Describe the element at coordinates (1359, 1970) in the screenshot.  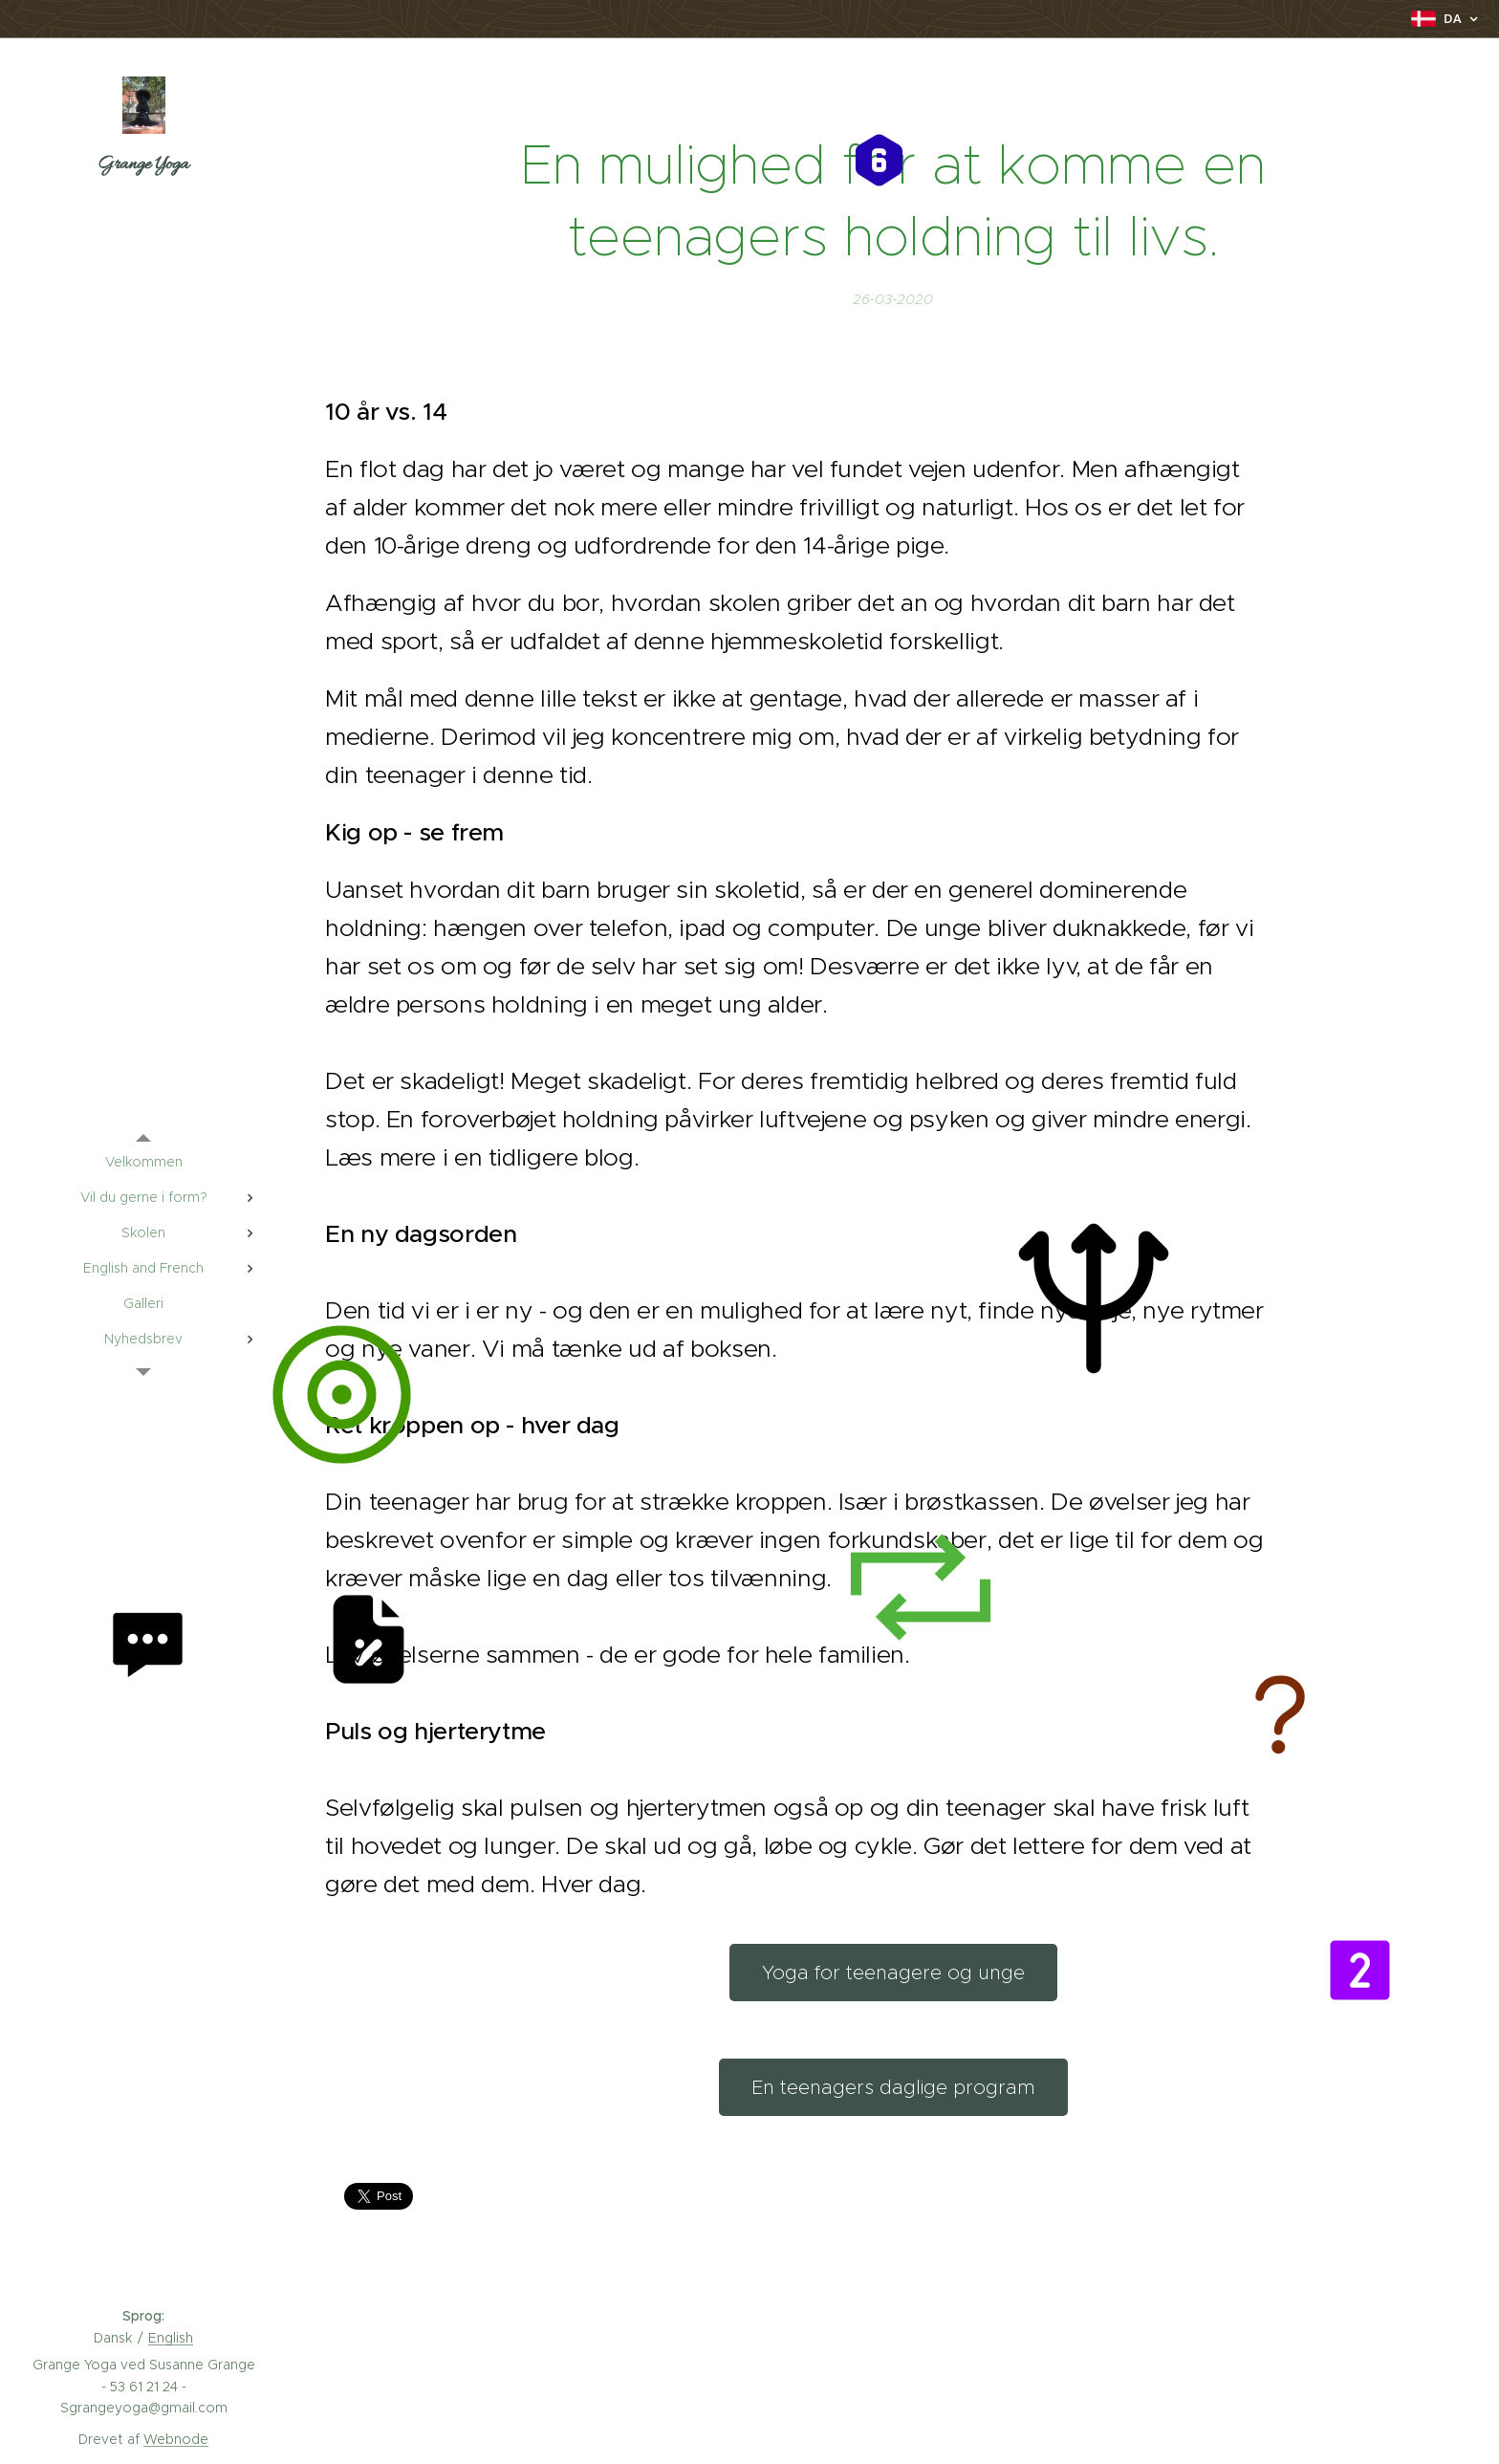
I see `indicates step two in a multi-step process` at that location.